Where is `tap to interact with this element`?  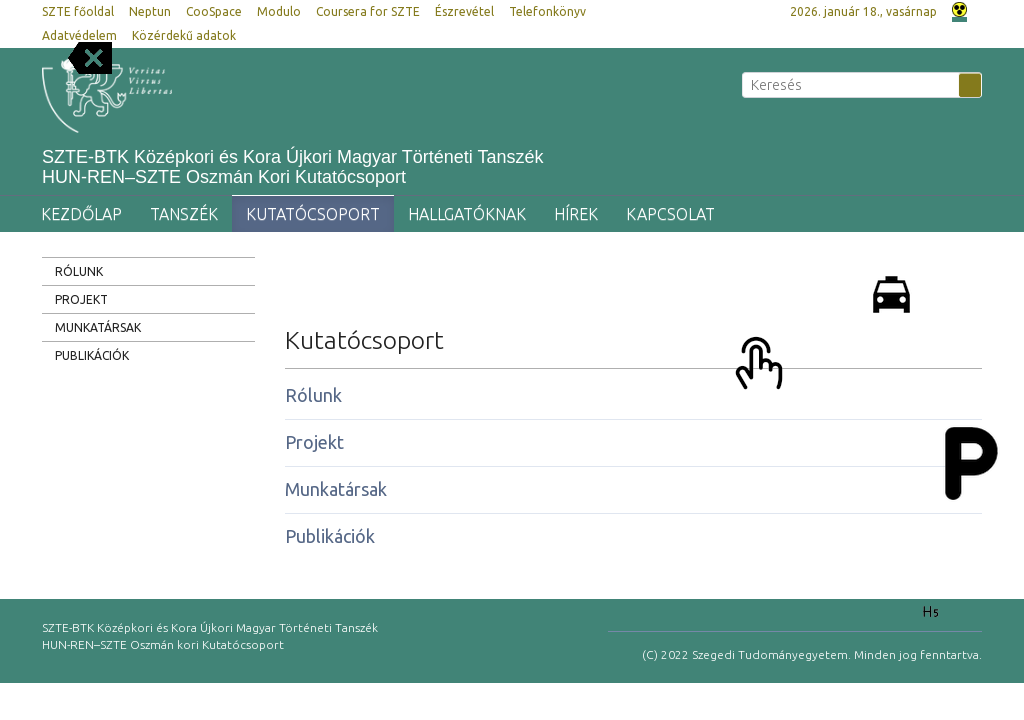
tap to interact with this element is located at coordinates (759, 364).